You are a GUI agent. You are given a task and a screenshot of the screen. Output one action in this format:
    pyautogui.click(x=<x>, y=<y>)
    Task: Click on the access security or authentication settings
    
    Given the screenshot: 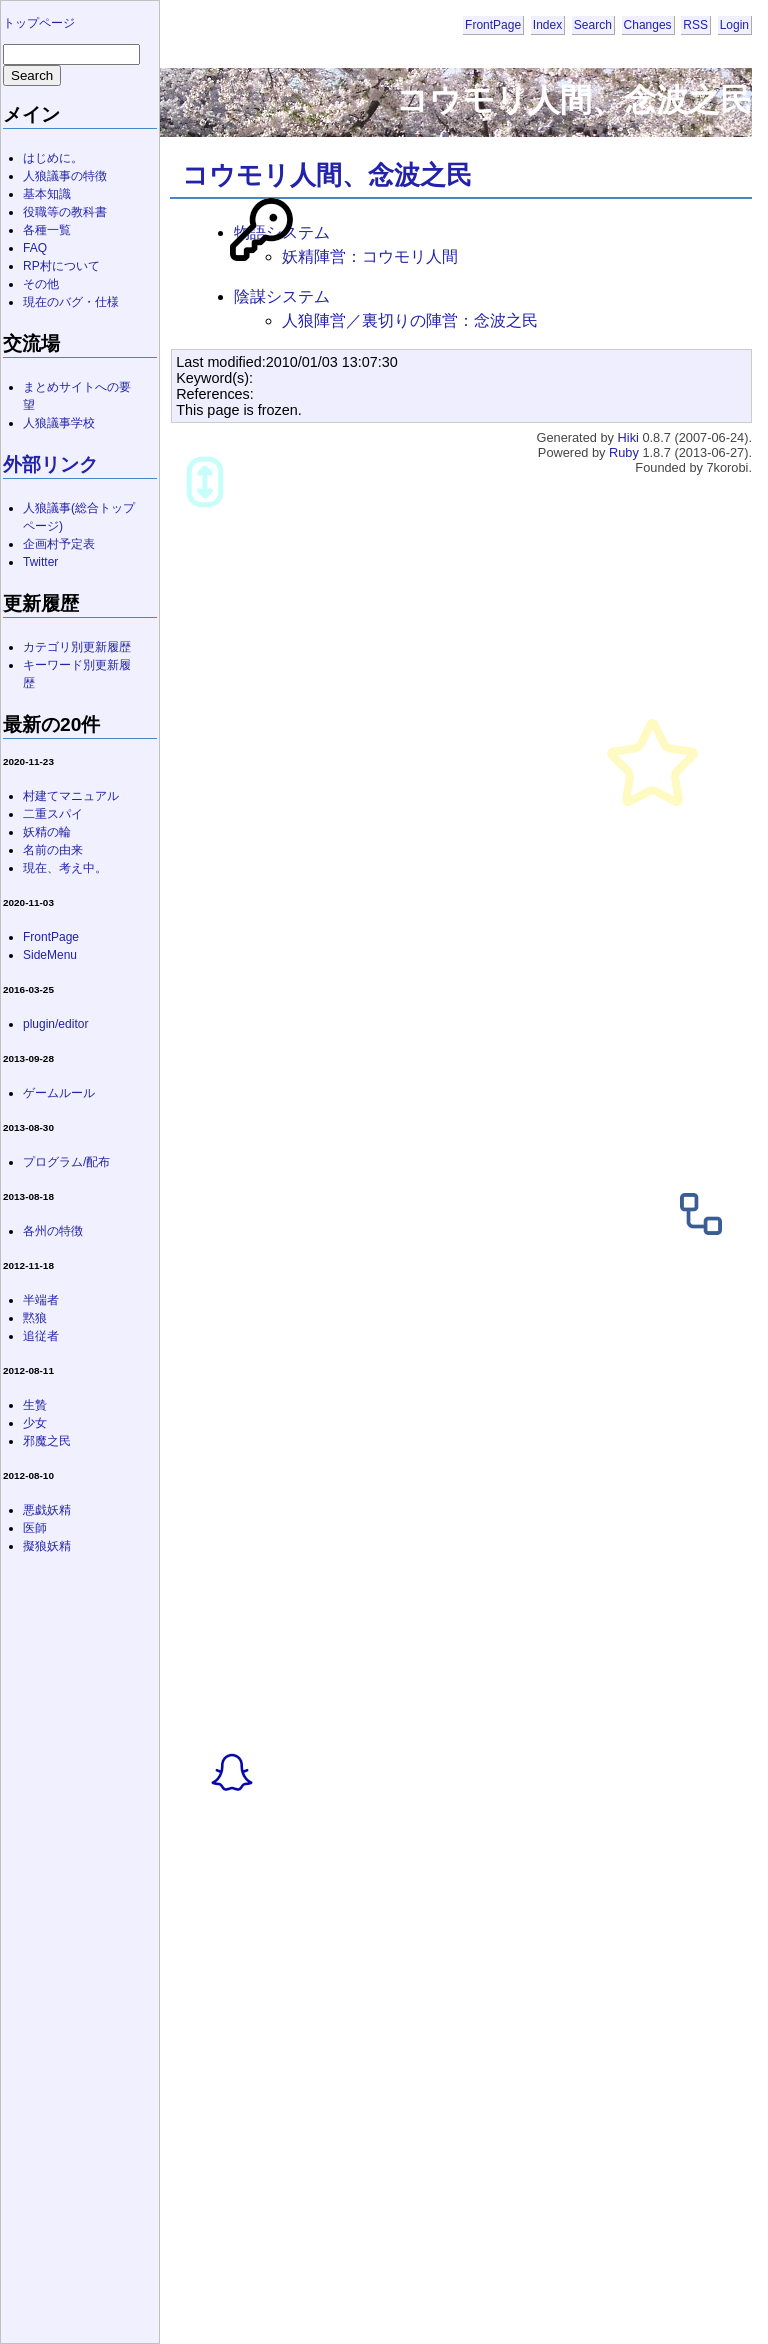 What is the action you would take?
    pyautogui.click(x=261, y=229)
    